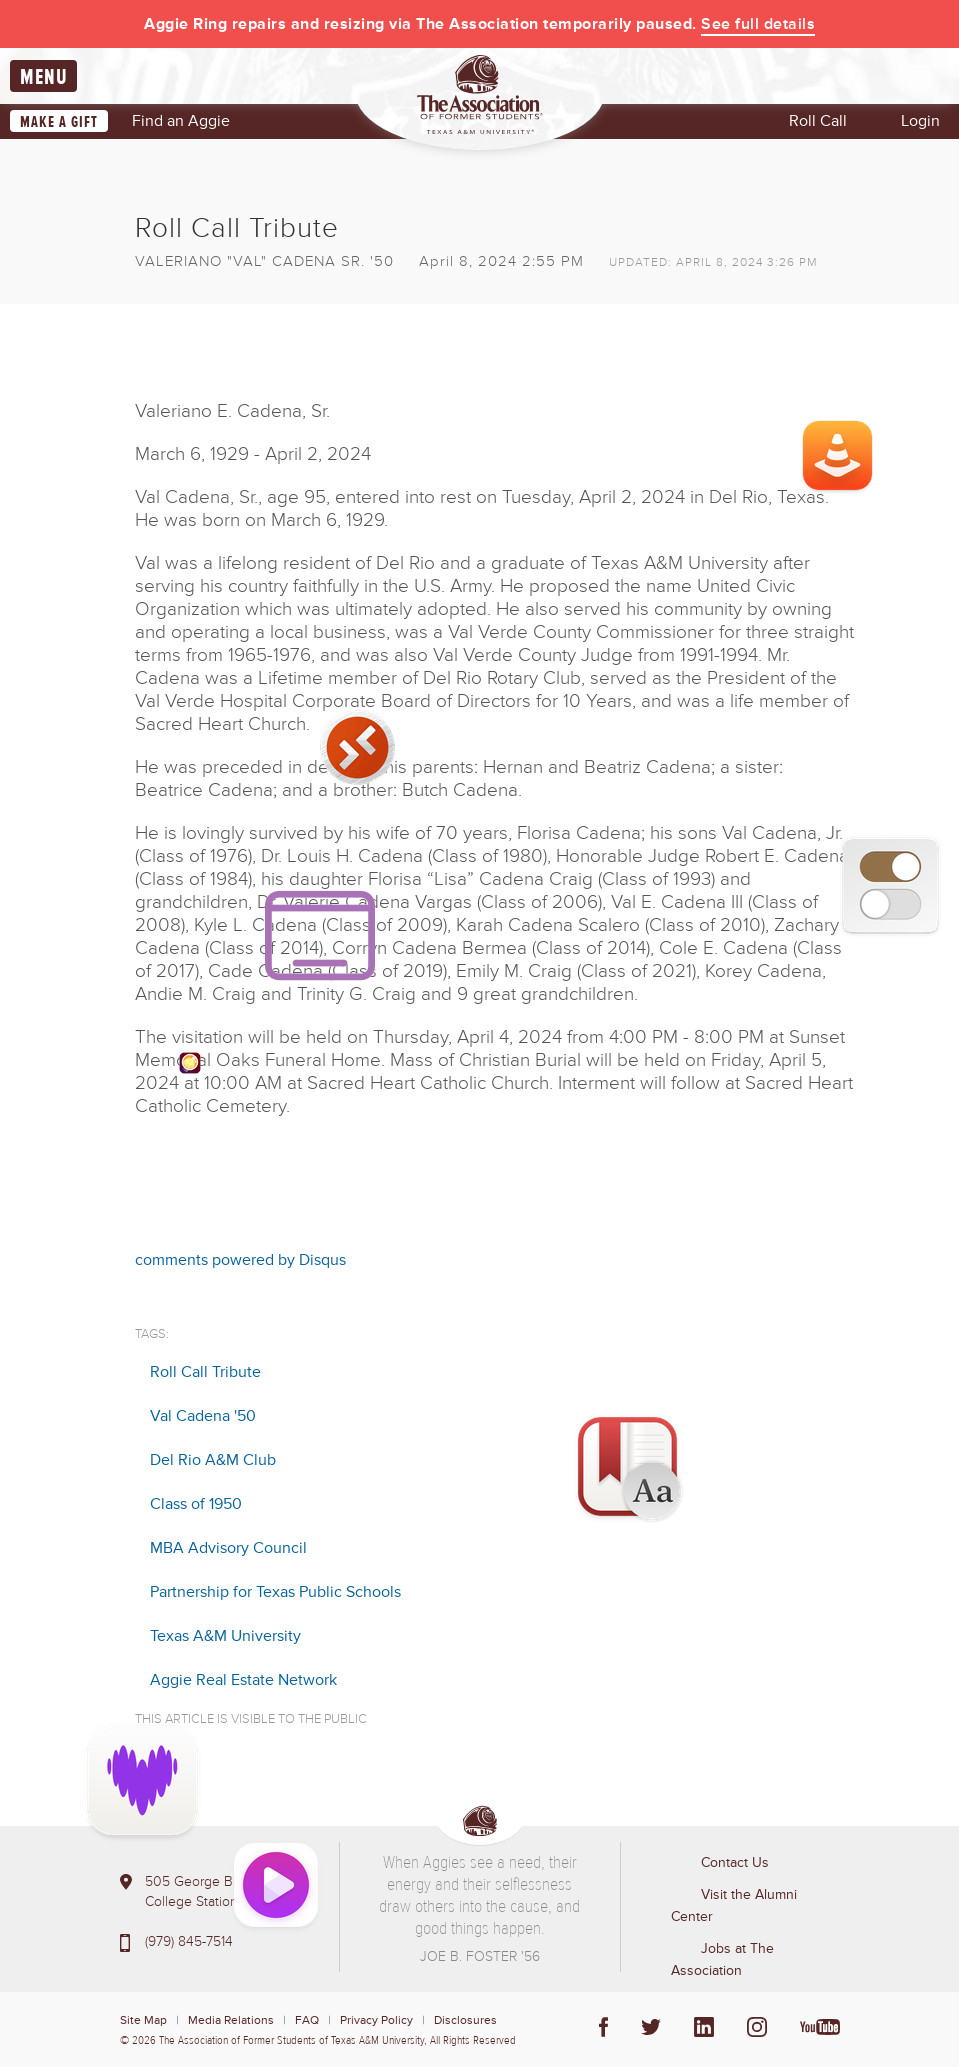 The image size is (959, 2067). I want to click on access desktop preferences or display settings, so click(320, 939).